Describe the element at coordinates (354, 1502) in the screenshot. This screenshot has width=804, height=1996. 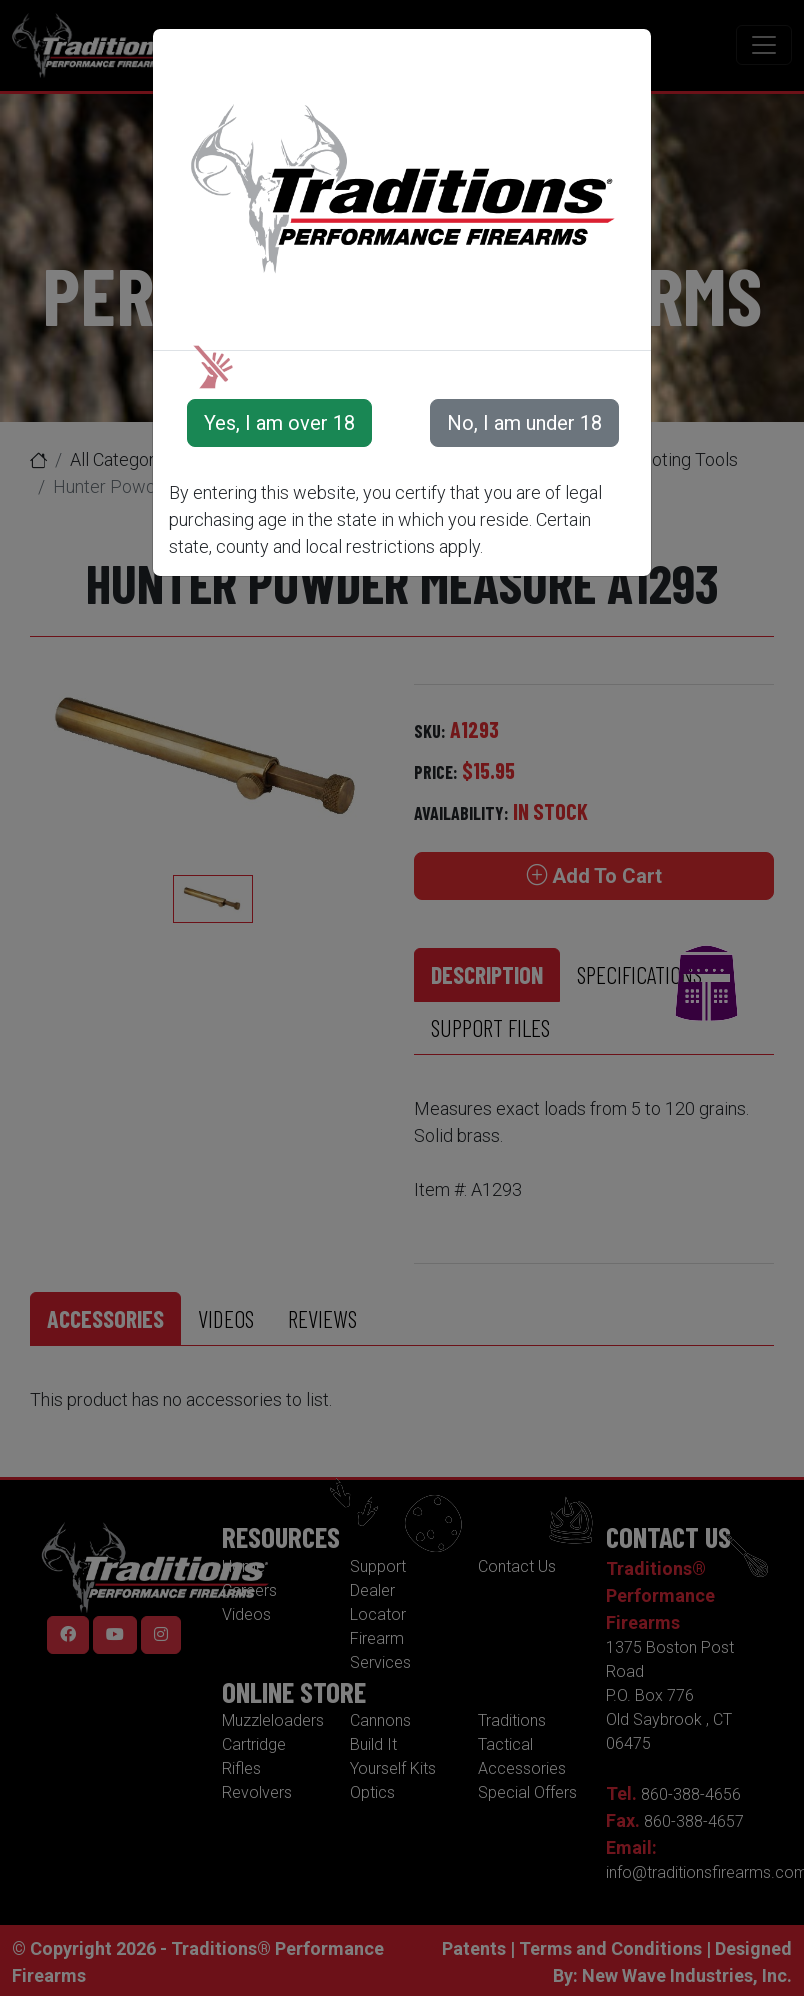
I see `indicates dinosaur or velociraptor content in a game` at that location.